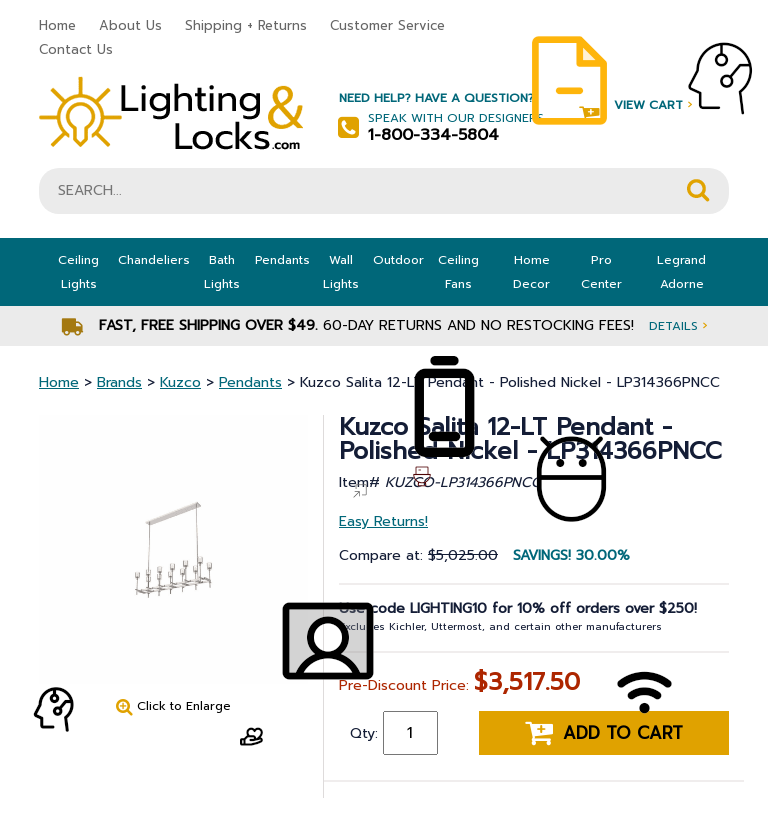 The width and height of the screenshot is (768, 823). I want to click on view user profile card, so click(328, 641).